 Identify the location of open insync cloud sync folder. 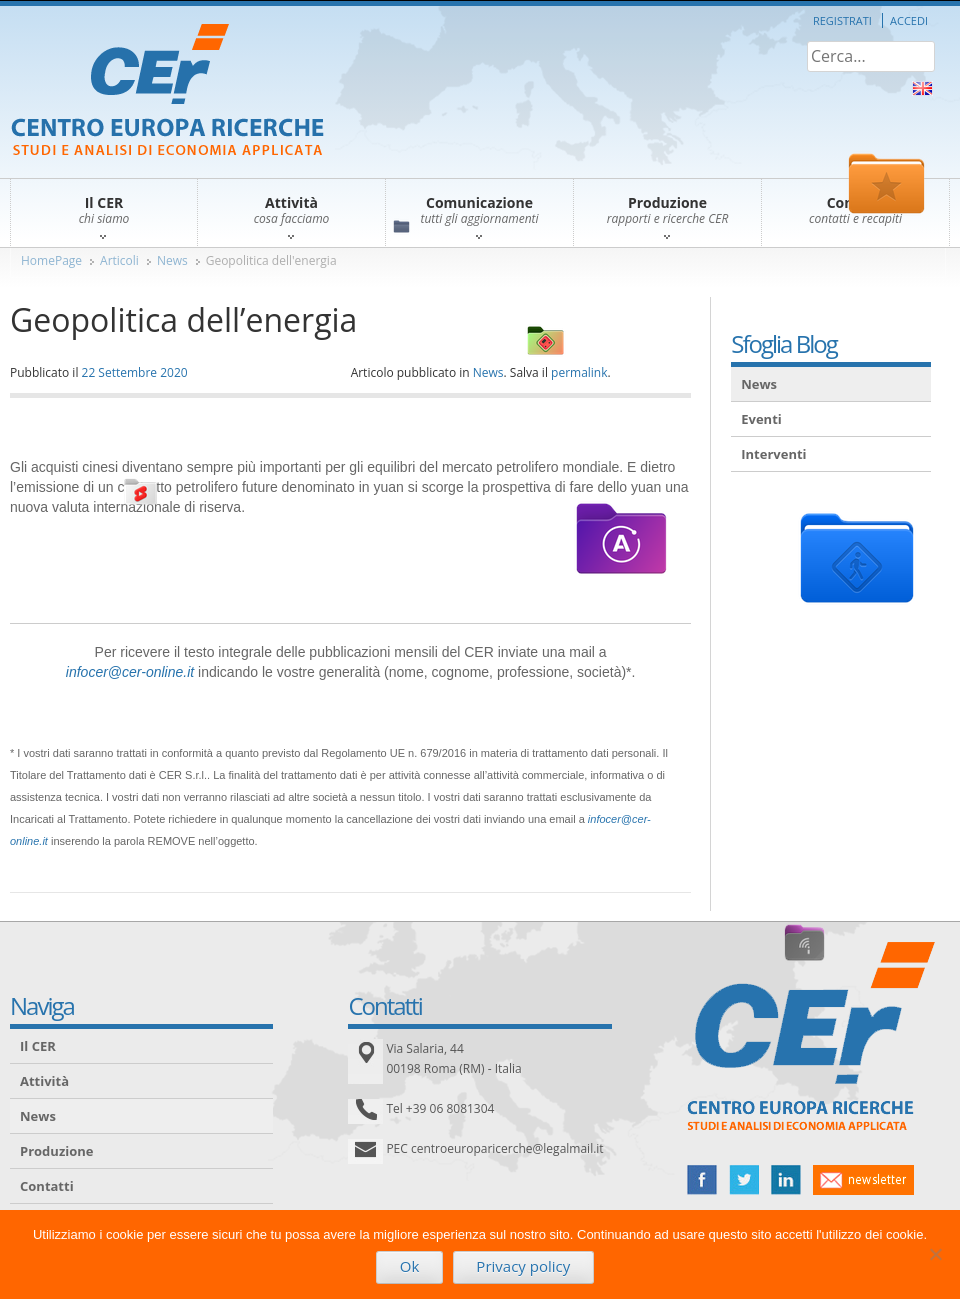
(804, 942).